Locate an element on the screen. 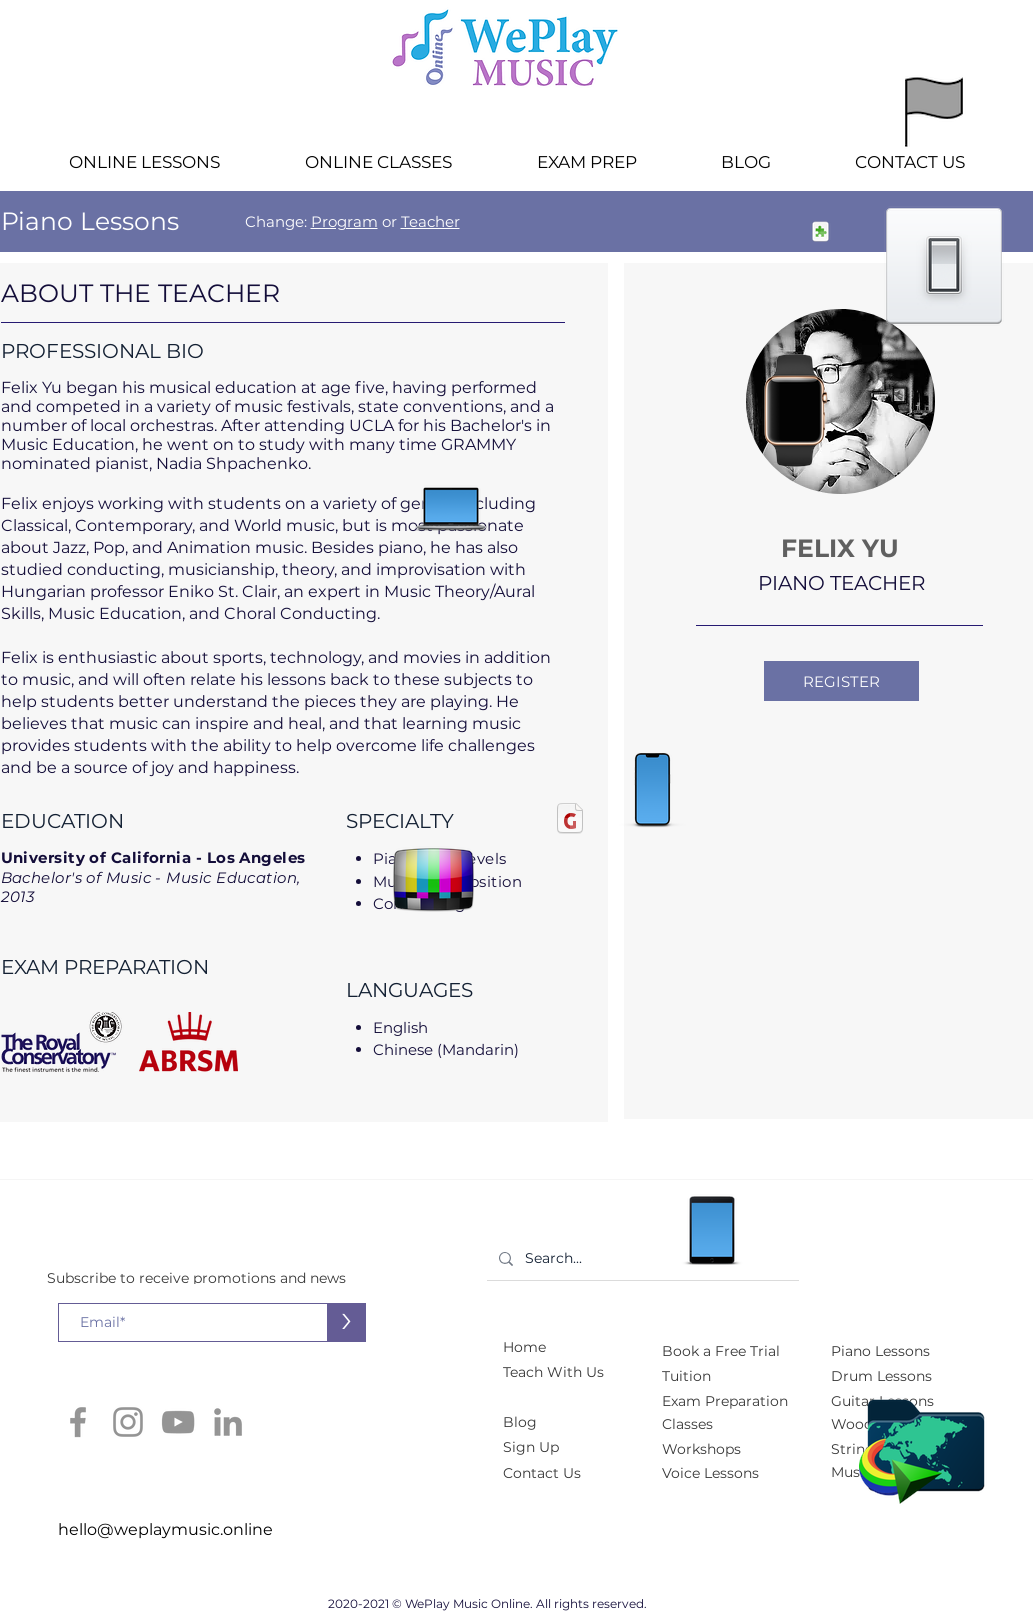  access general system settings is located at coordinates (944, 266).